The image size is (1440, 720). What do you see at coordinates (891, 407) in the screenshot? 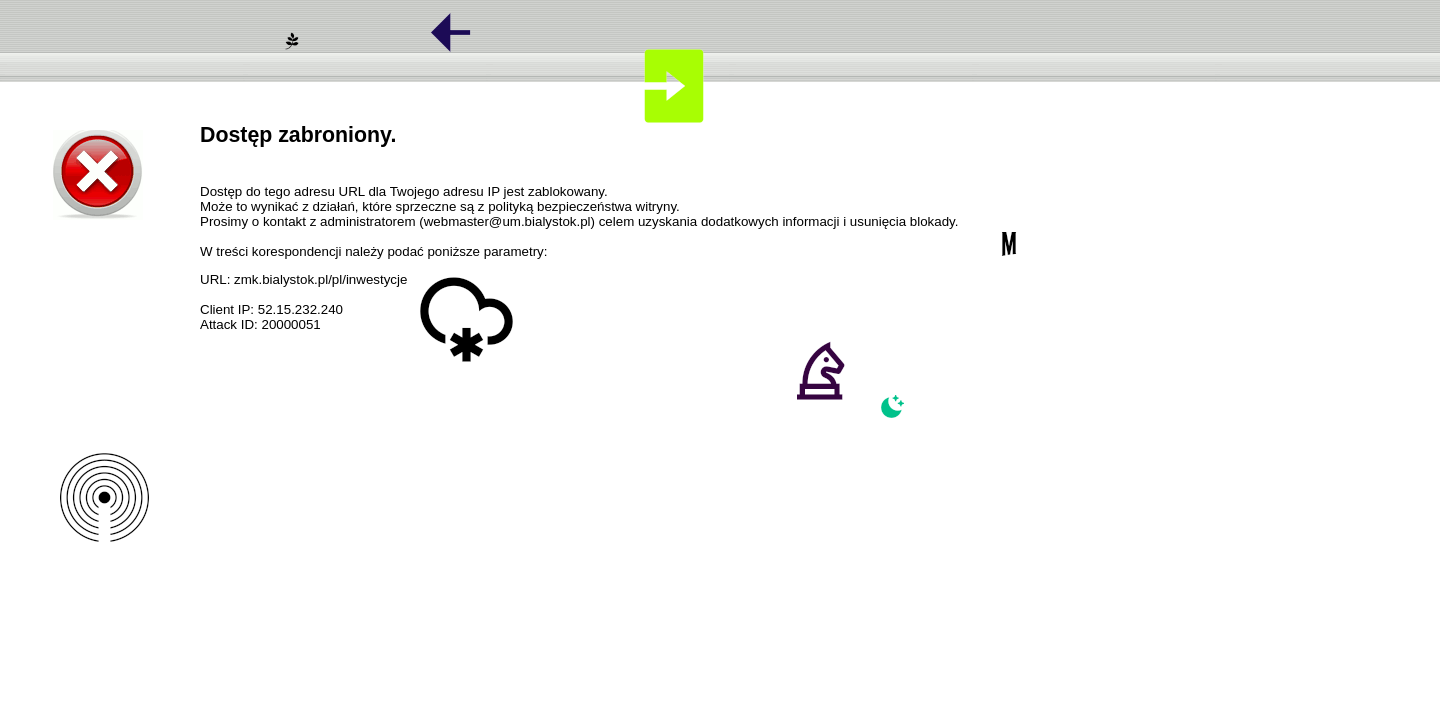
I see `enable dark mode or night theme` at bounding box center [891, 407].